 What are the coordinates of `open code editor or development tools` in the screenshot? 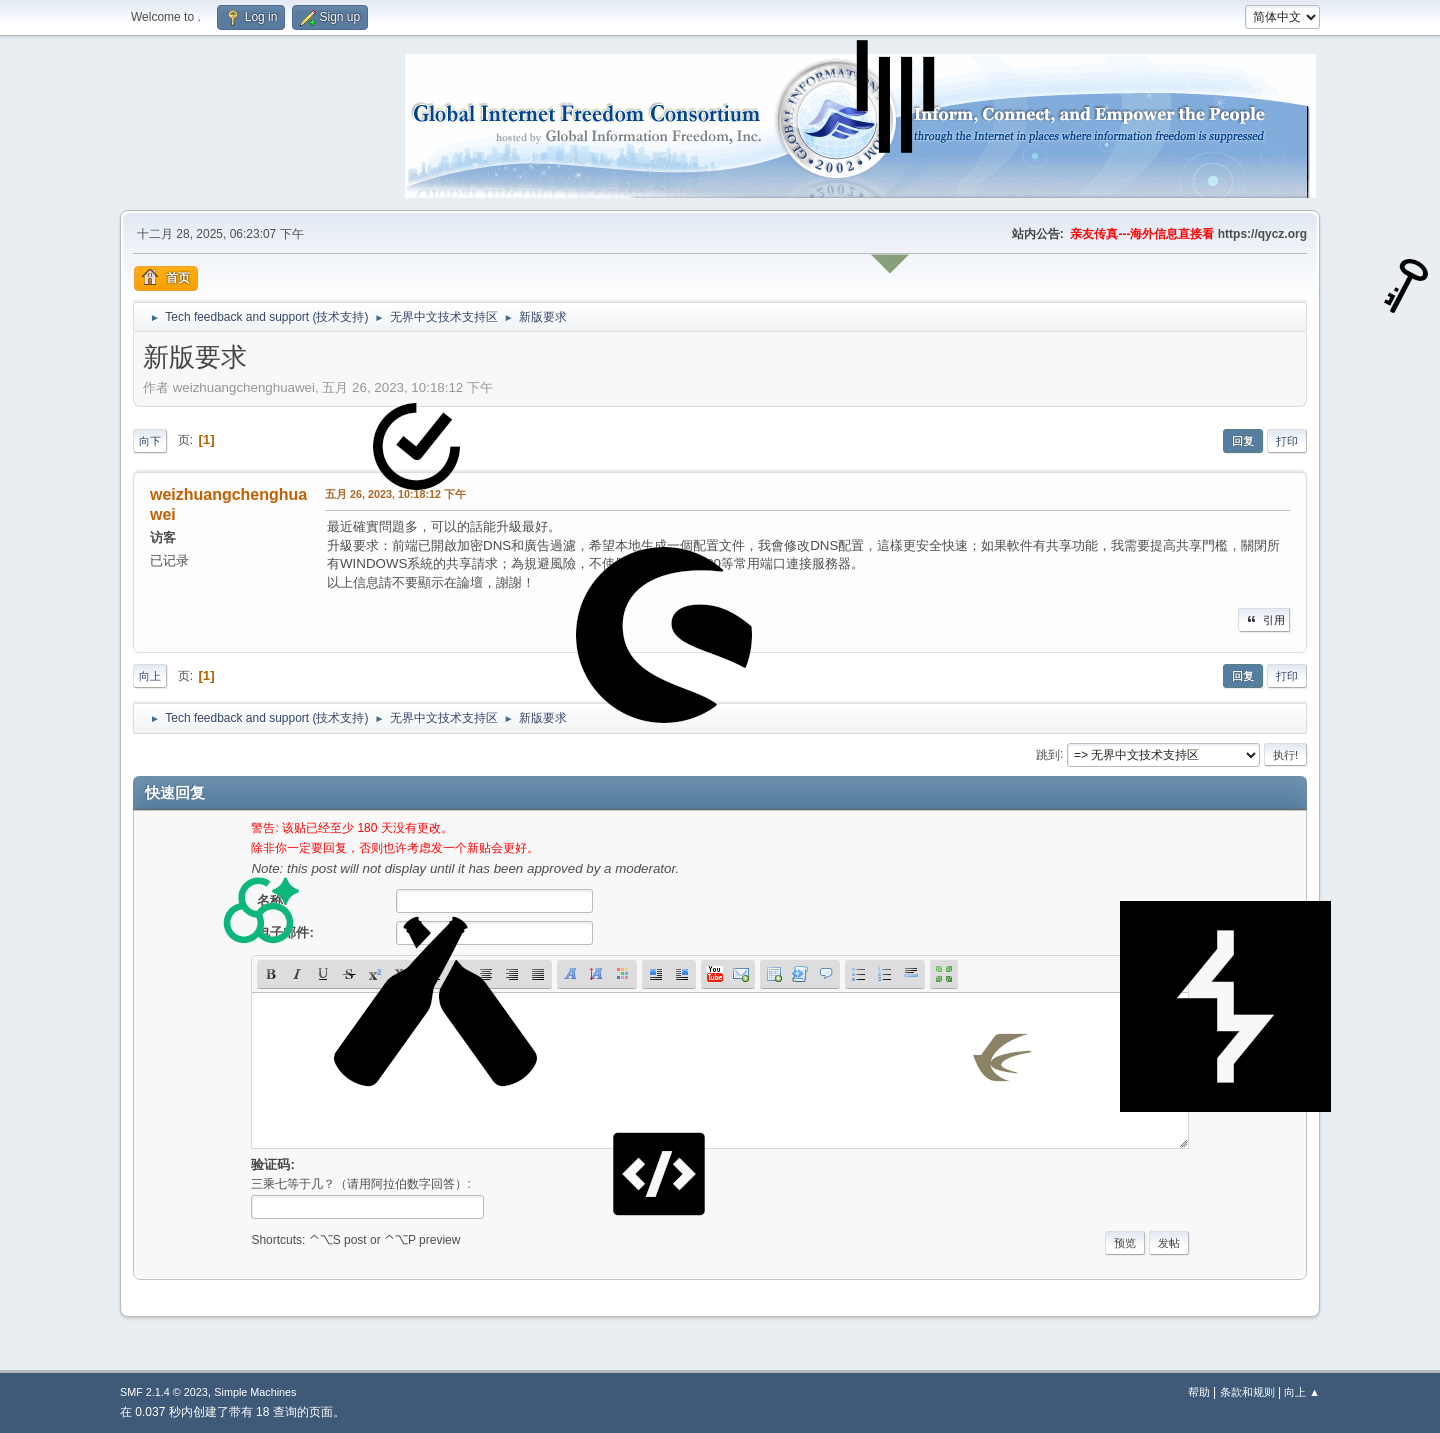 It's located at (659, 1174).